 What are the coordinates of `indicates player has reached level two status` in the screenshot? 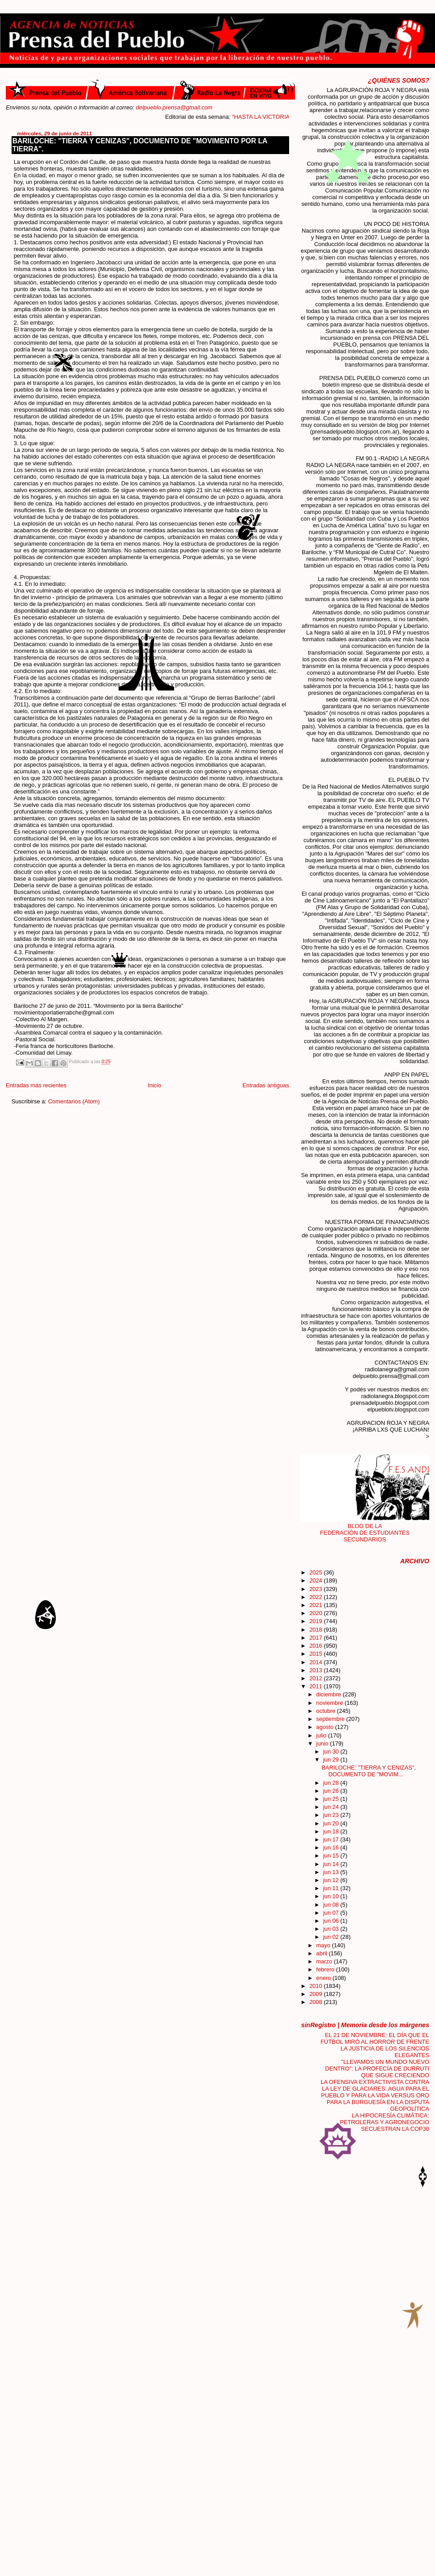 It's located at (423, 2176).